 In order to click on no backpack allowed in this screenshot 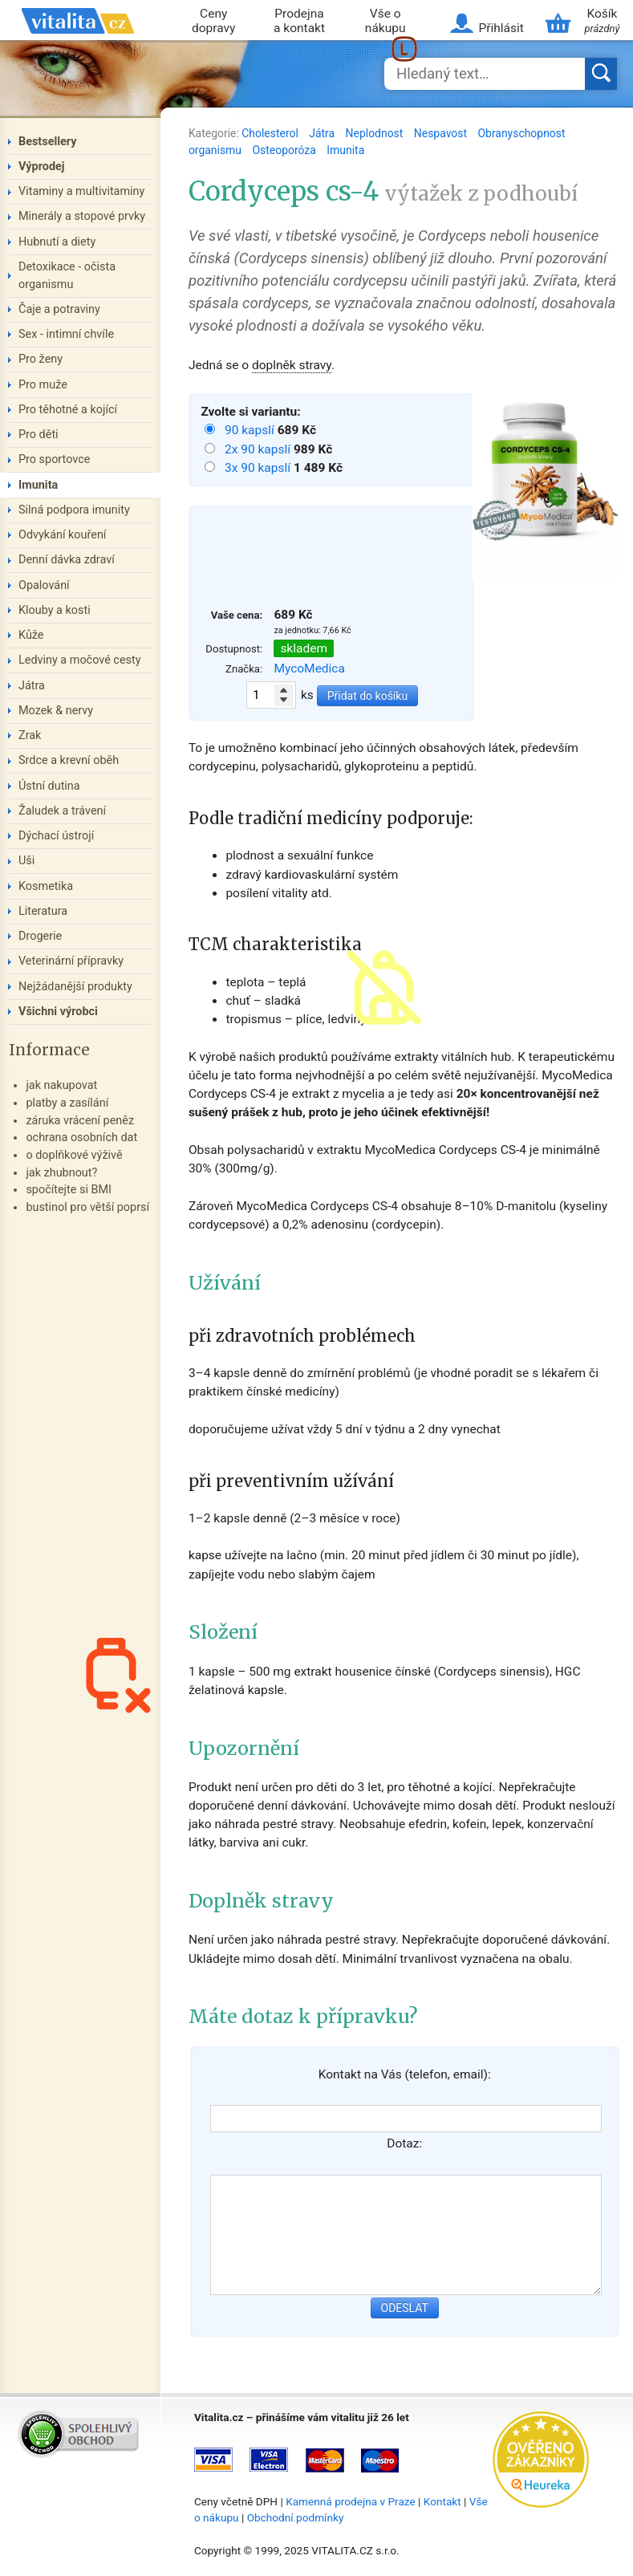, I will do `click(383, 987)`.